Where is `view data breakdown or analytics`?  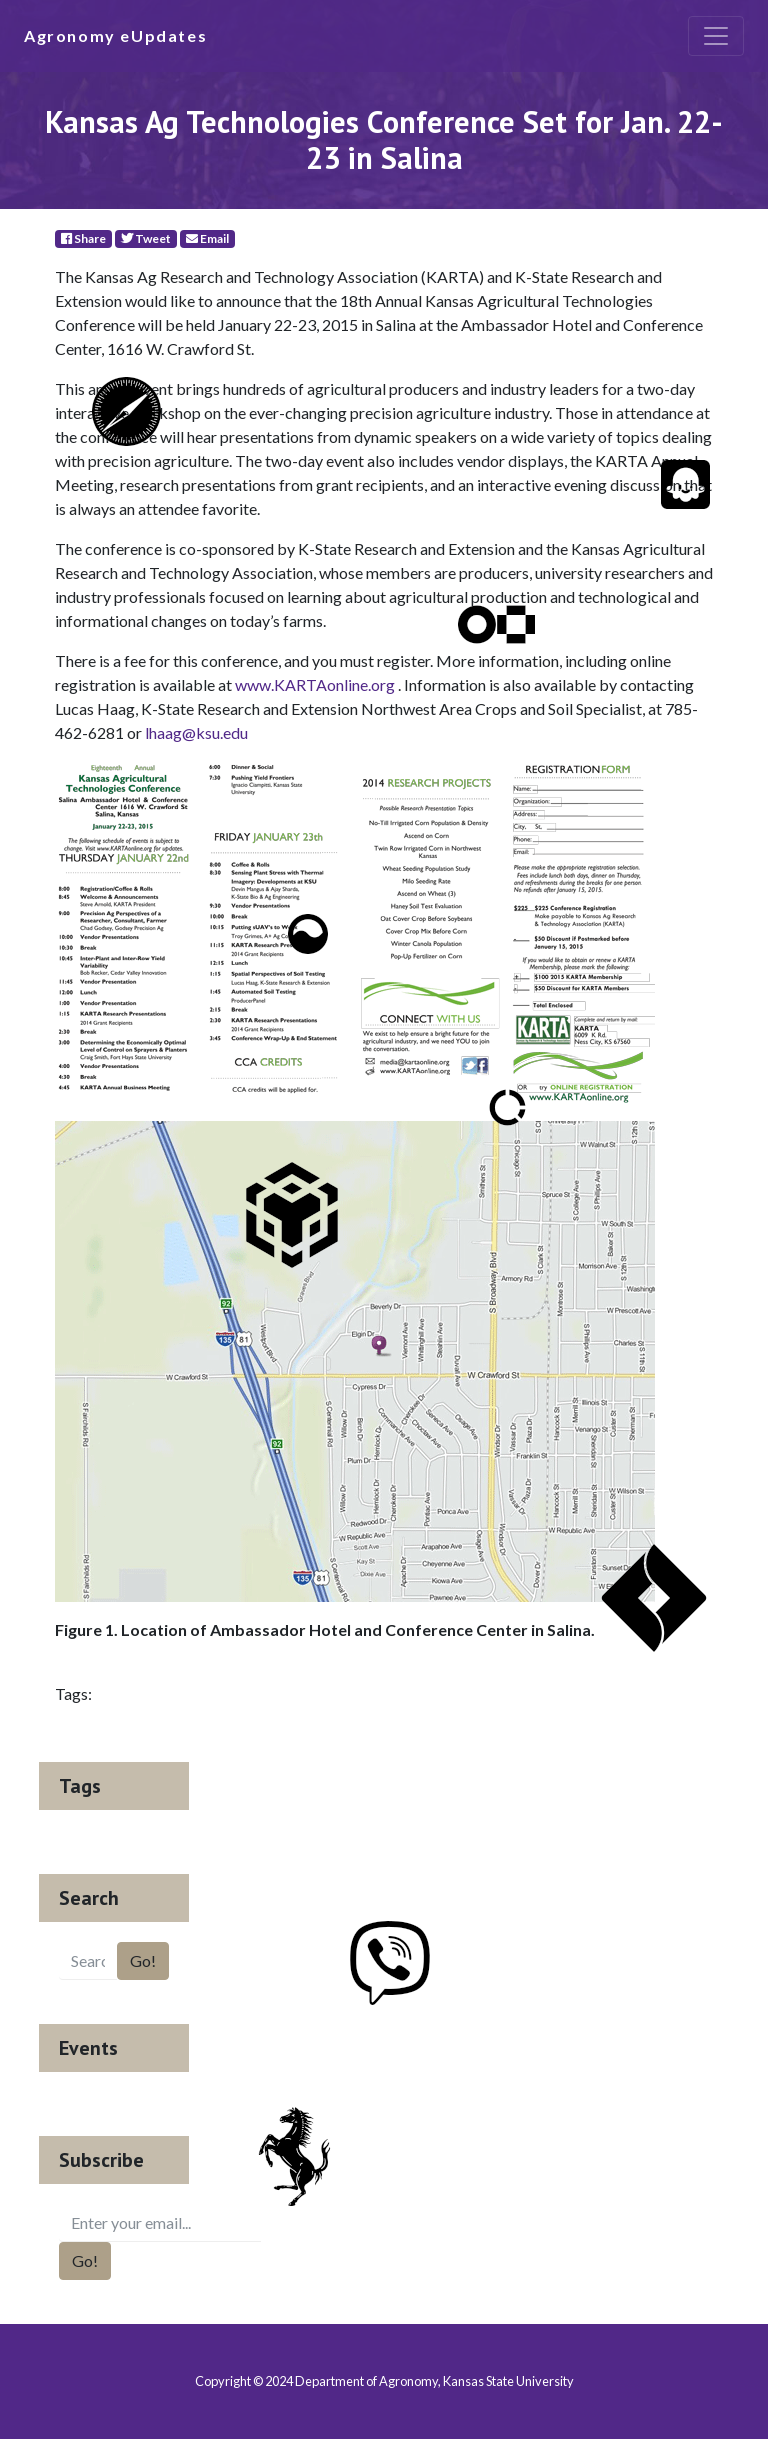 view data breakdown or analytics is located at coordinates (507, 1107).